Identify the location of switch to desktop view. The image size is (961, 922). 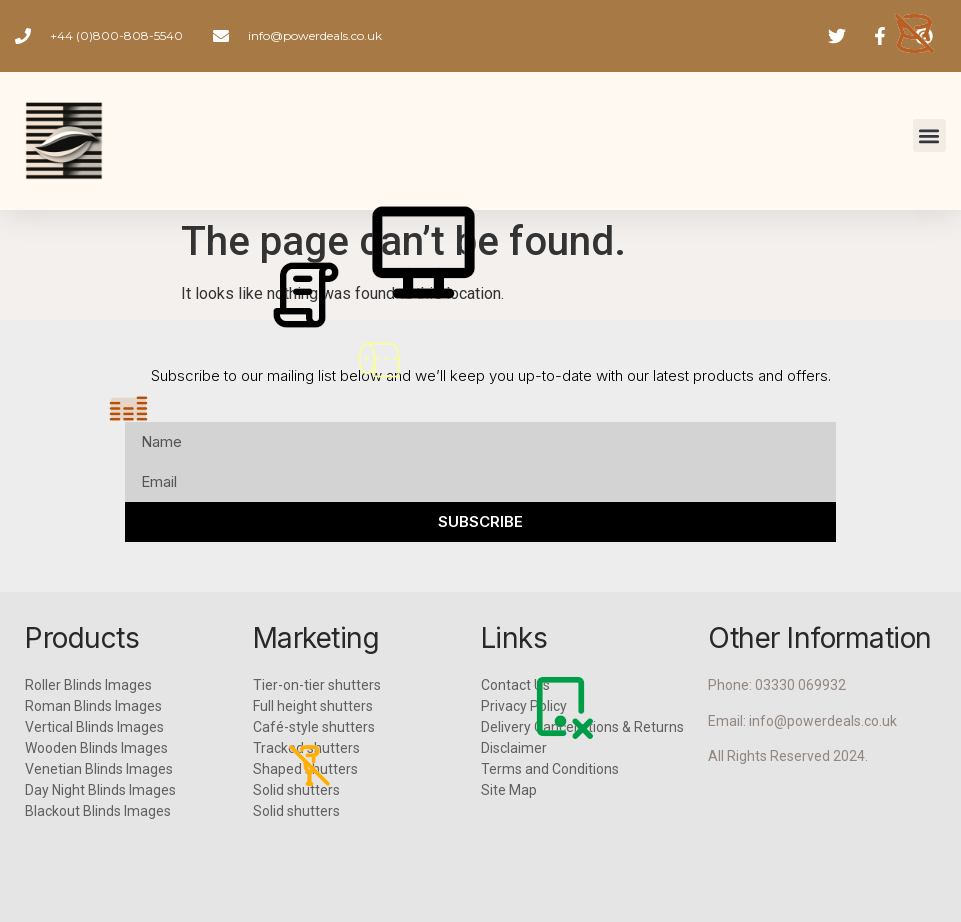
(423, 252).